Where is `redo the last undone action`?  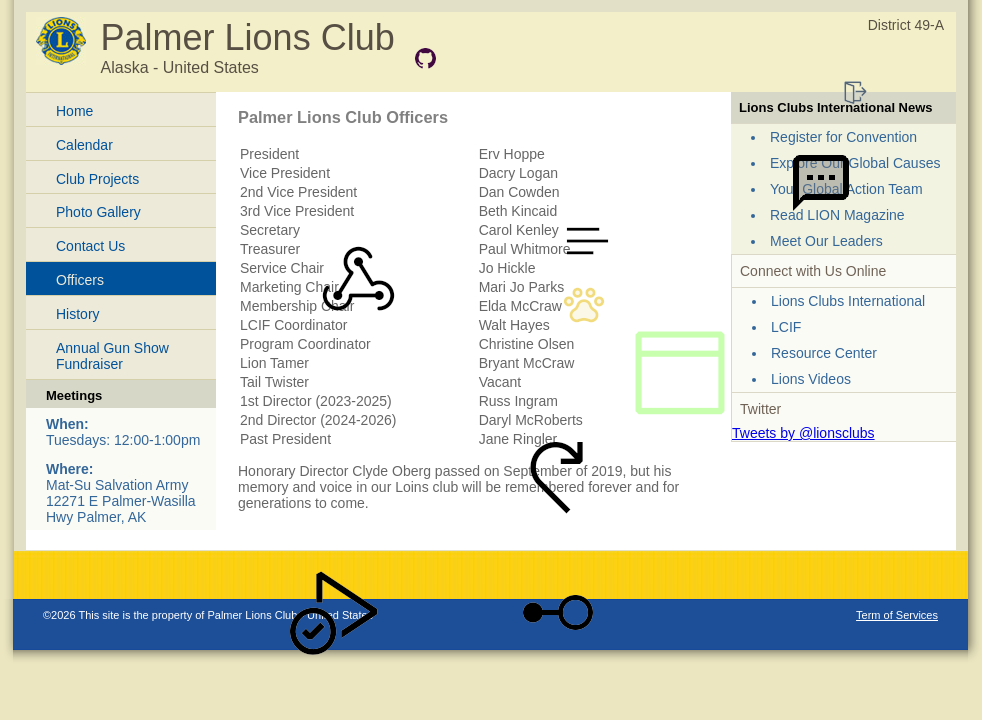 redo the last undone action is located at coordinates (558, 475).